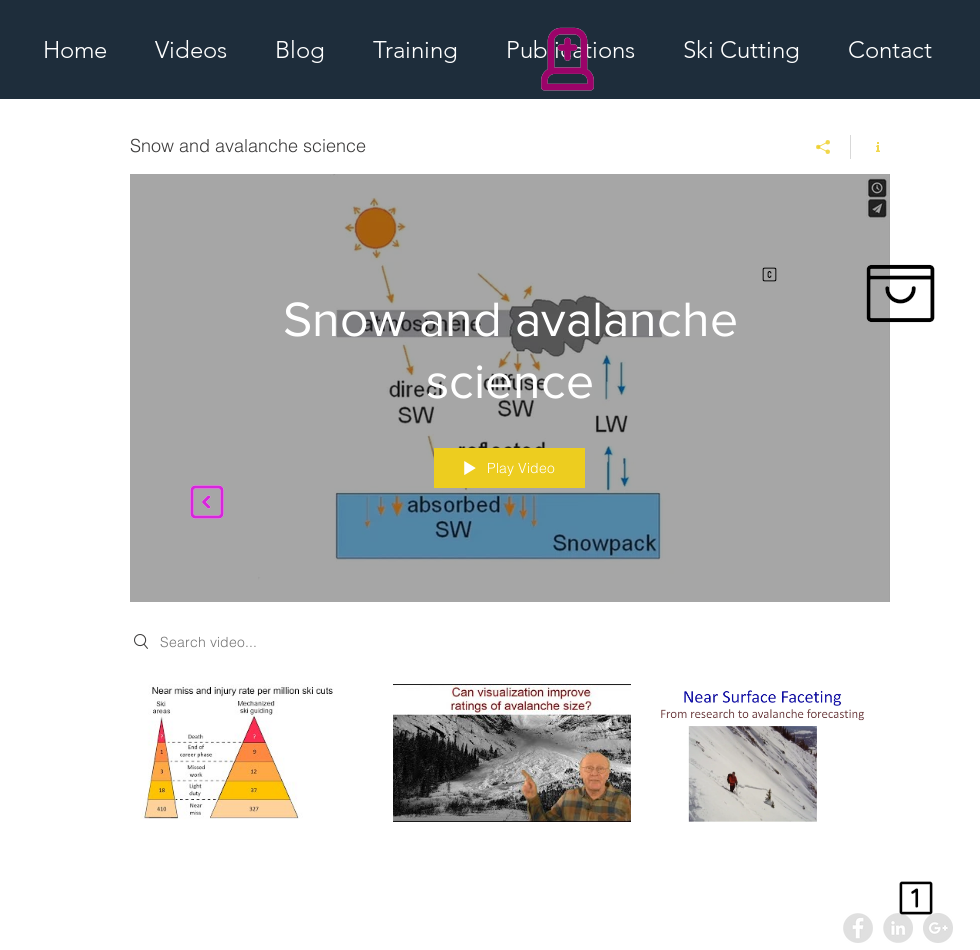 The image size is (980, 950). Describe the element at coordinates (900, 293) in the screenshot. I see `view your shopping bag` at that location.